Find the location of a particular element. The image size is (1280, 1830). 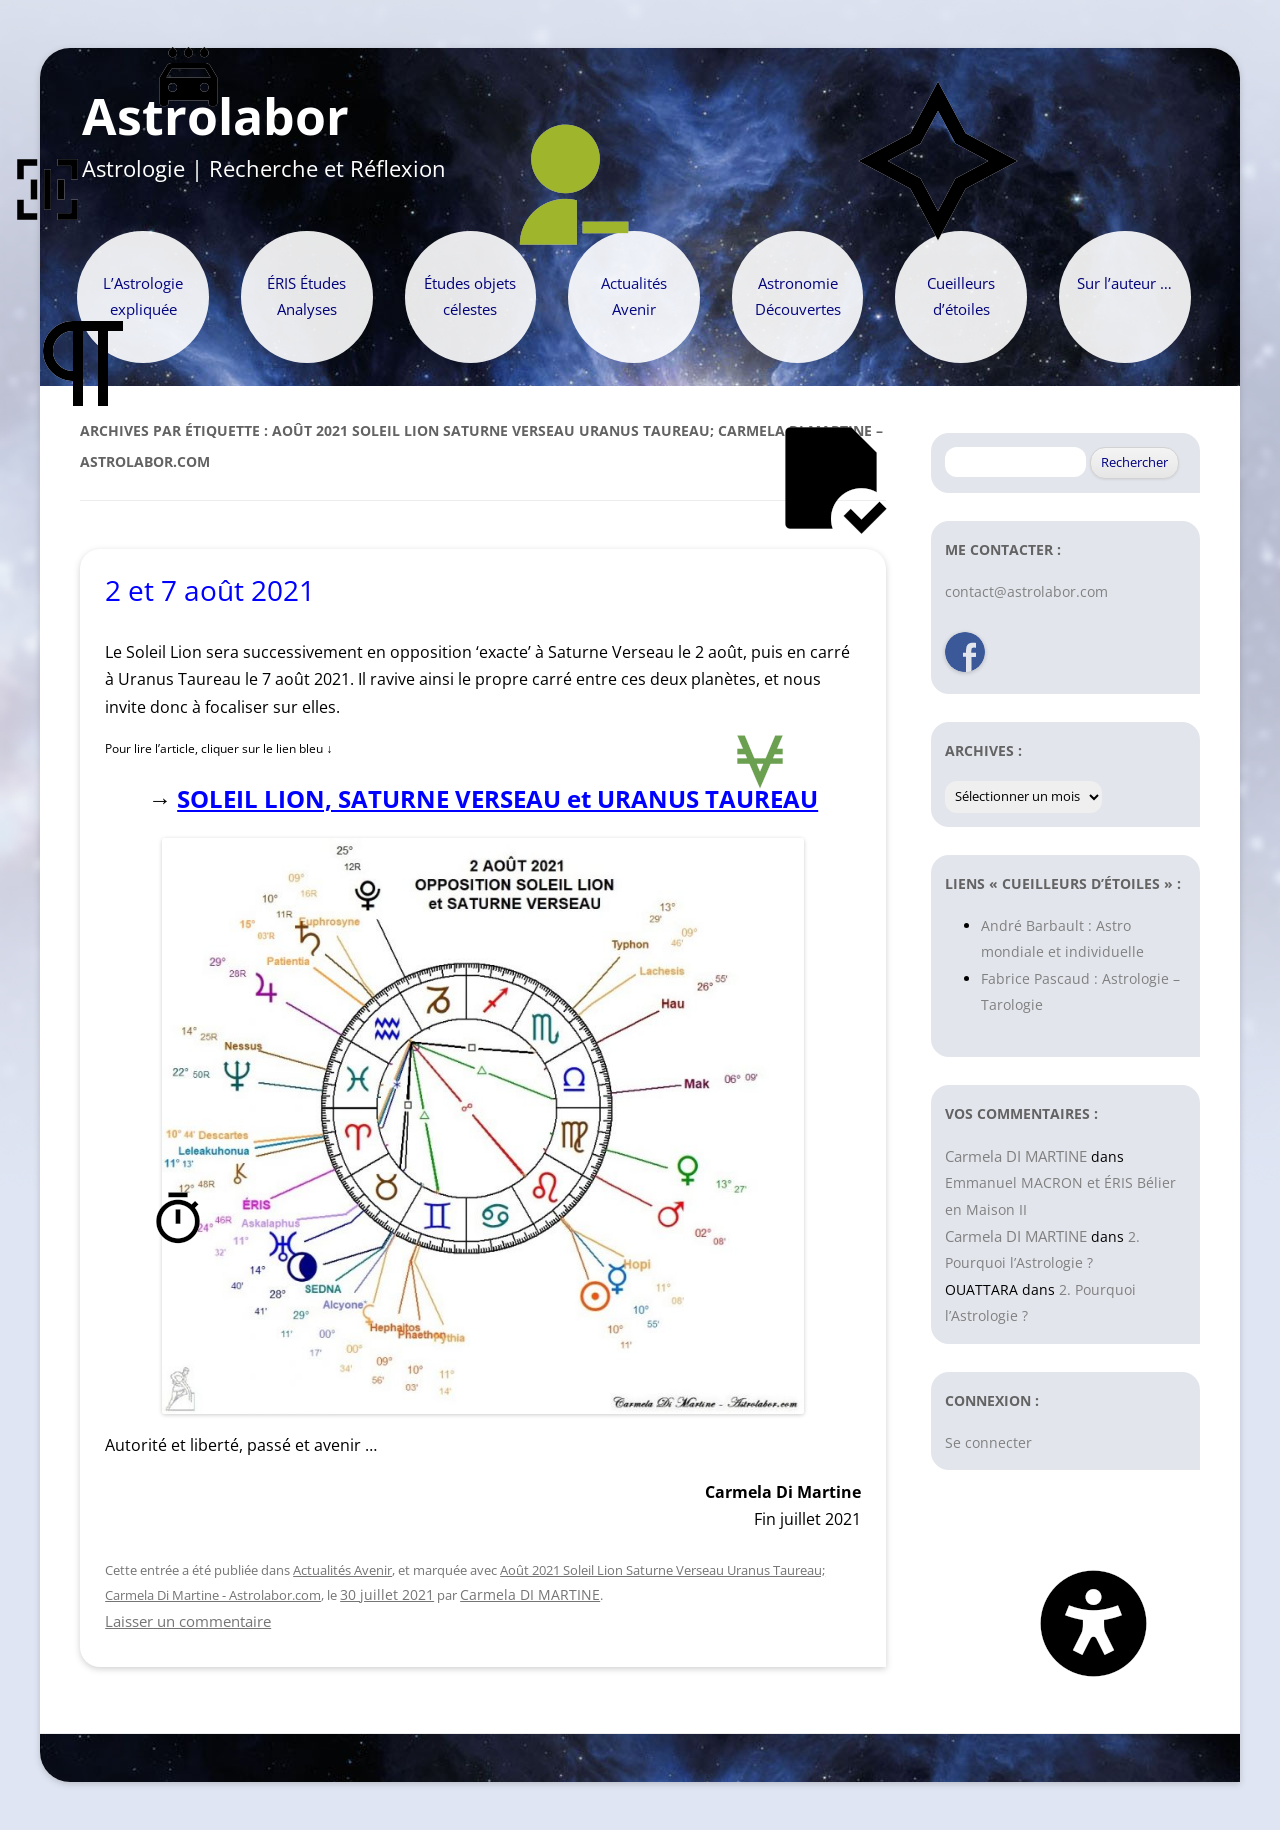

insert a paragraph break is located at coordinates (83, 361).